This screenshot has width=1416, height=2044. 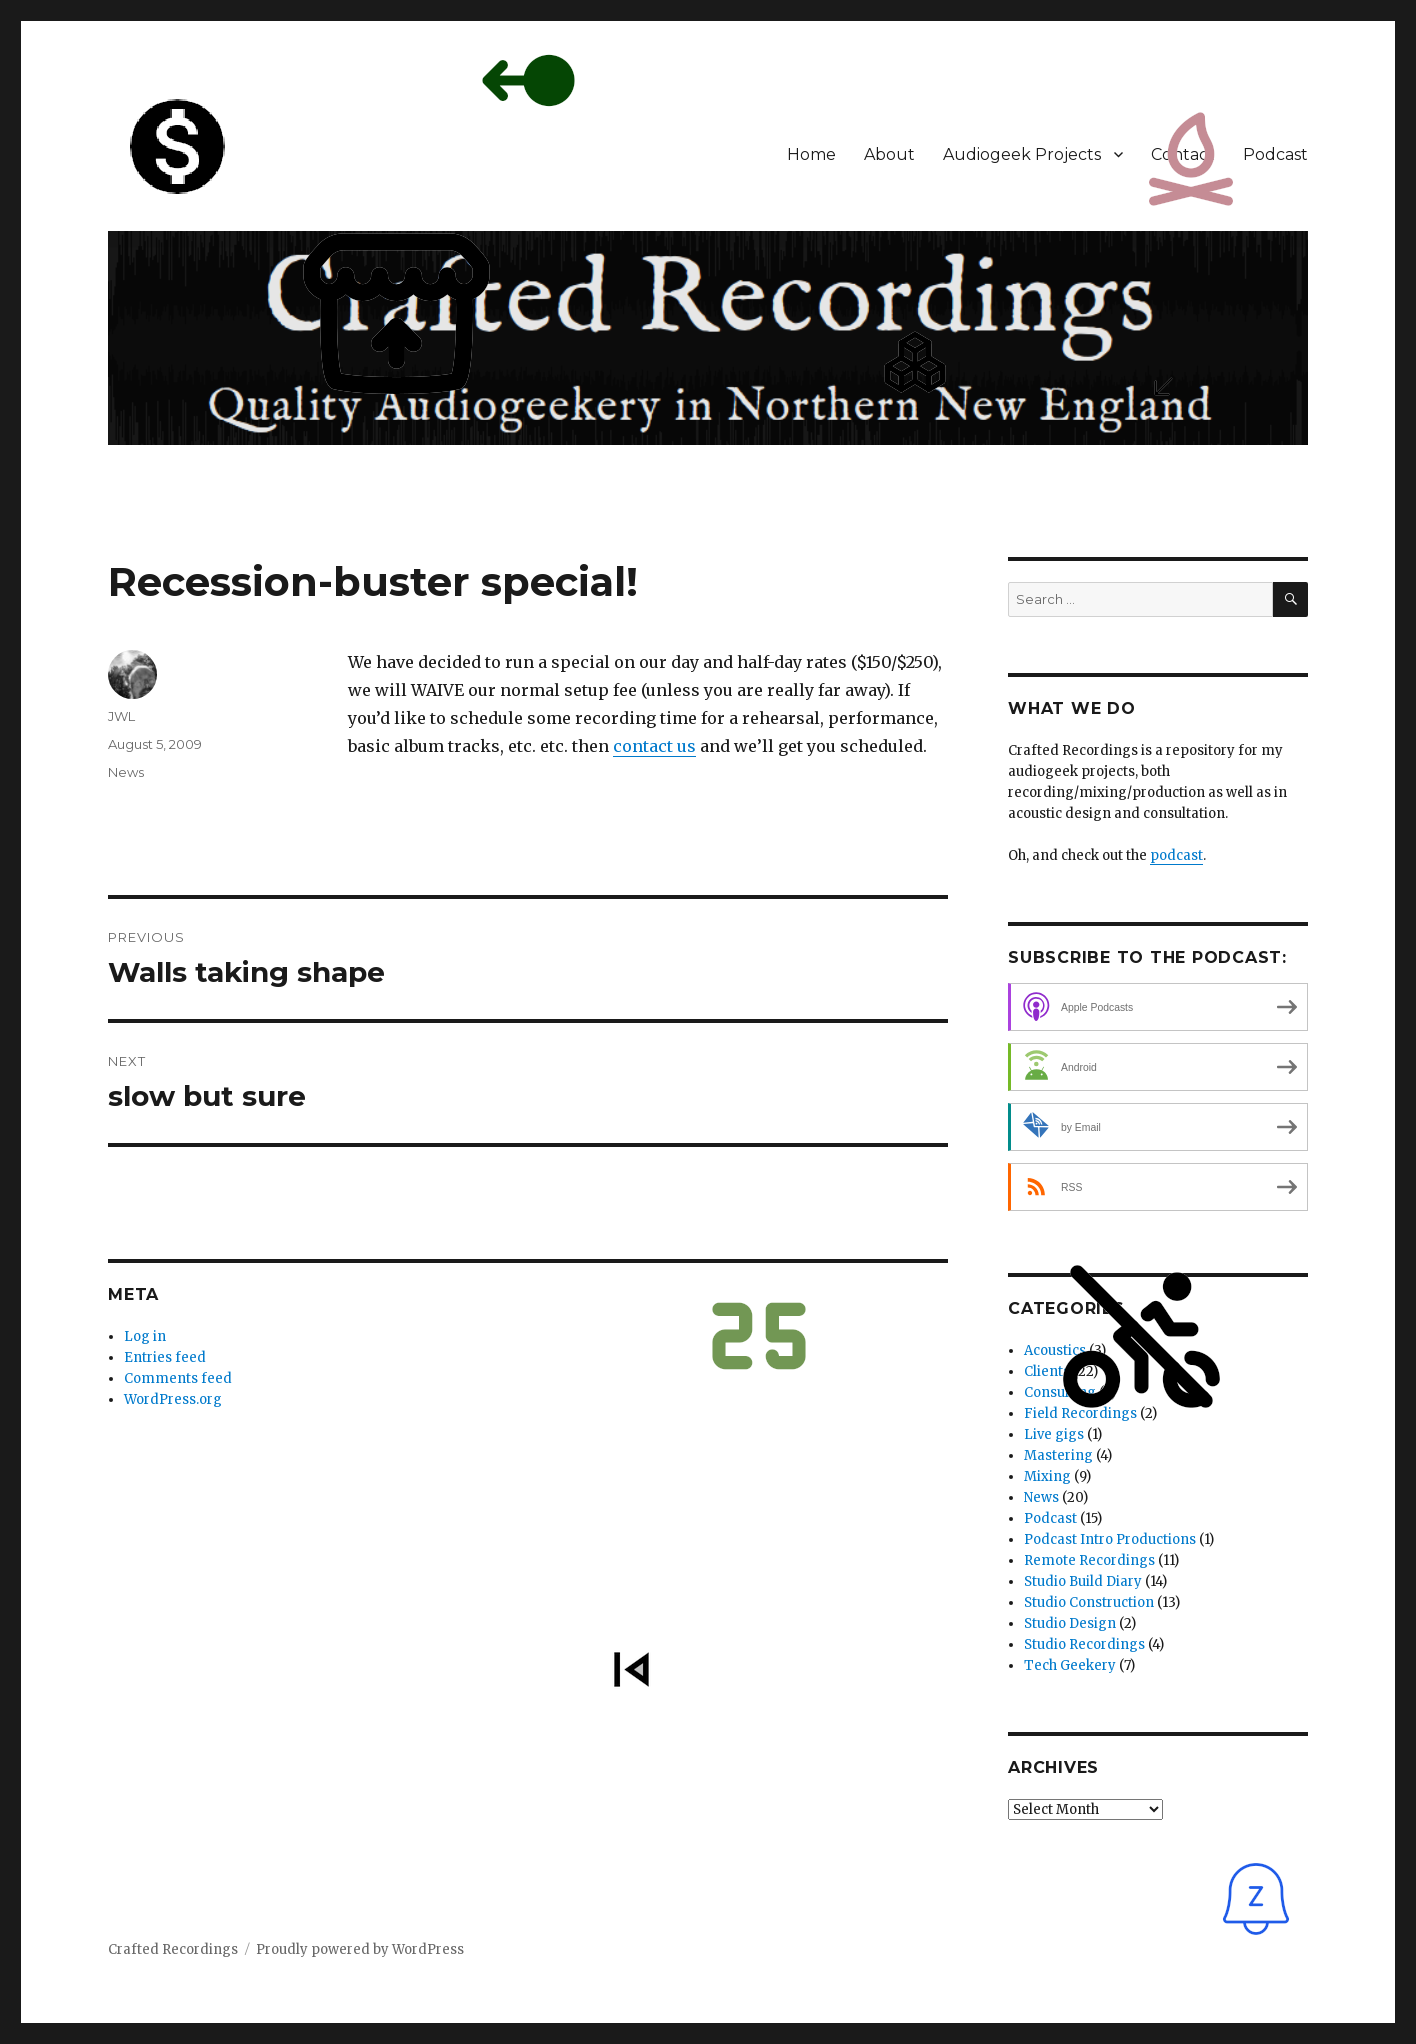 What do you see at coordinates (177, 146) in the screenshot?
I see `view earnings or payment information` at bounding box center [177, 146].